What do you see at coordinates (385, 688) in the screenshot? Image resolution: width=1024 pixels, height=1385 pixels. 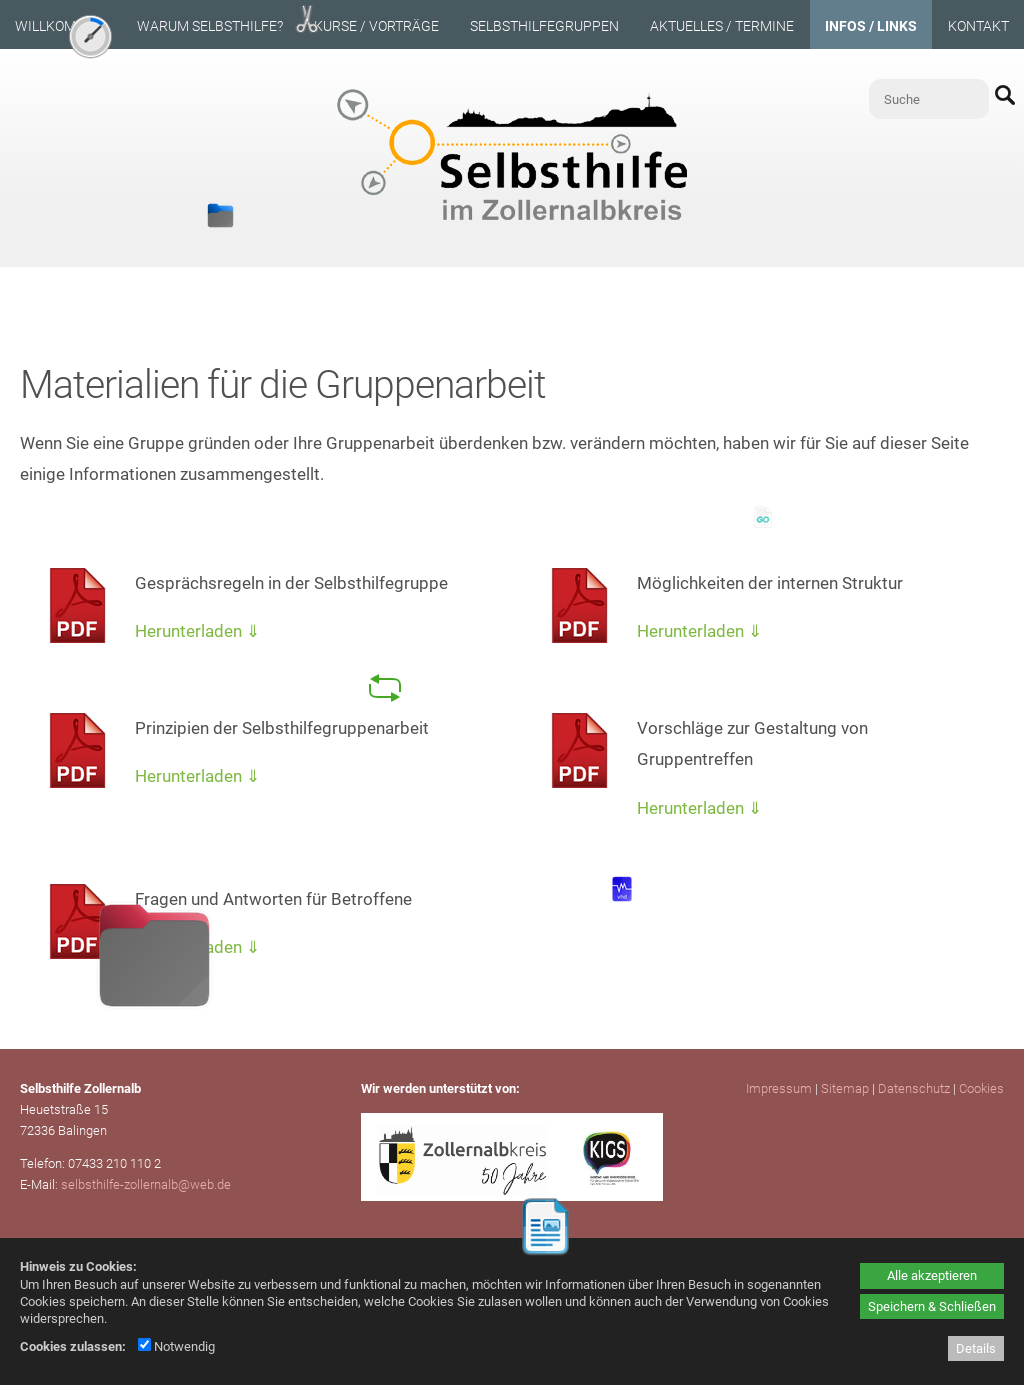 I see `sync or refresh email messages` at bounding box center [385, 688].